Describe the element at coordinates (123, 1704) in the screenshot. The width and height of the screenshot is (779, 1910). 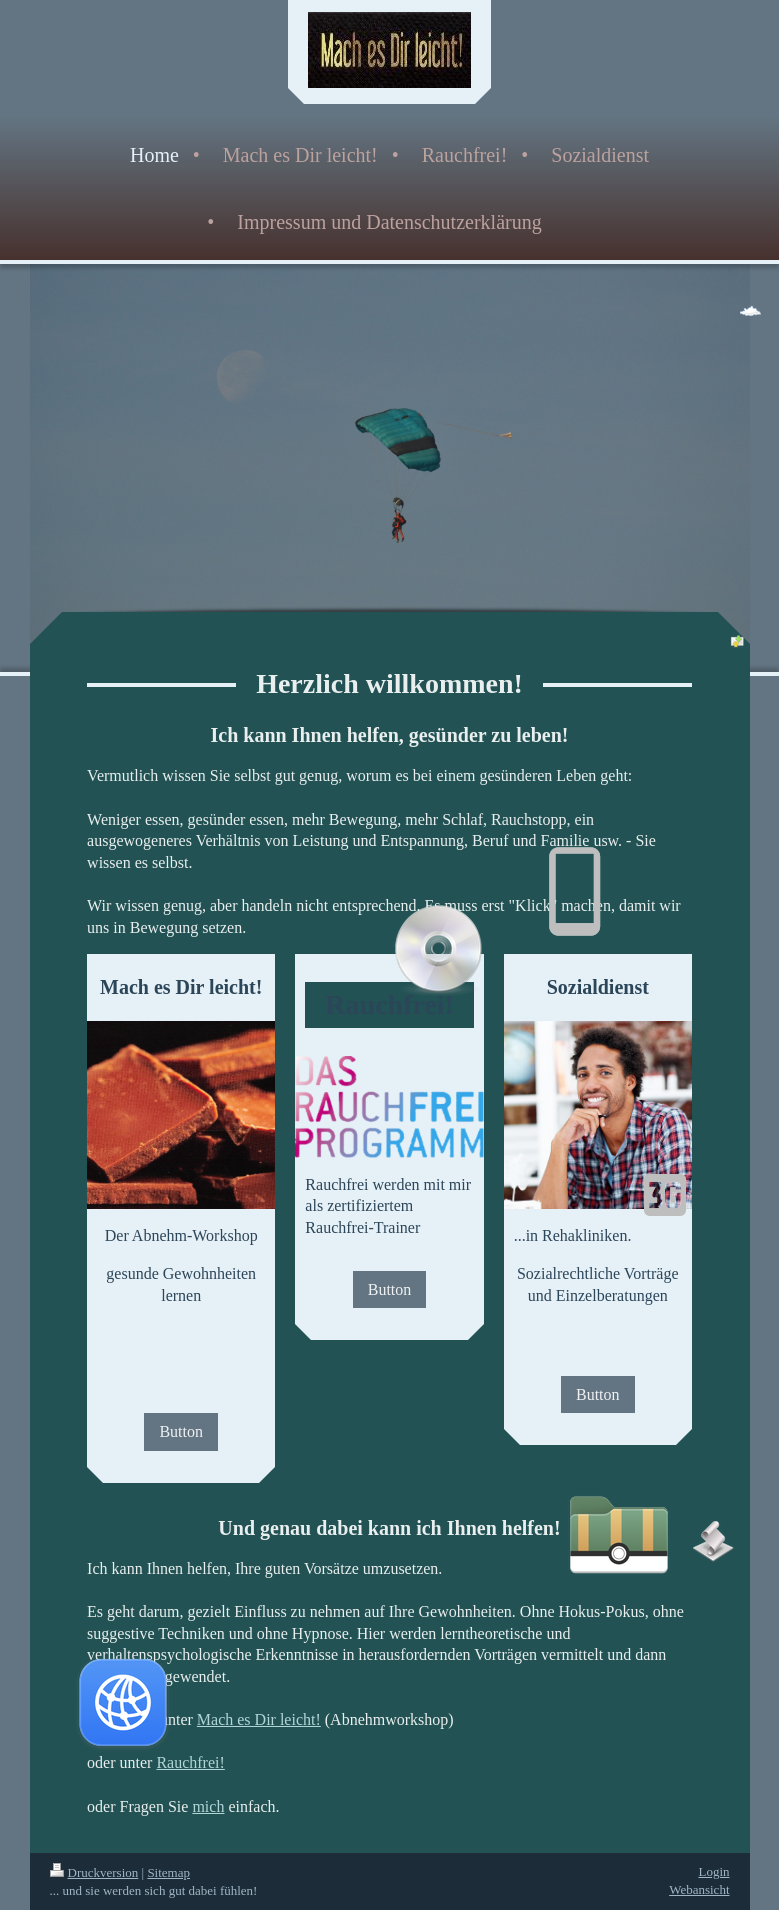
I see `manage web apps and browser-based applications` at that location.